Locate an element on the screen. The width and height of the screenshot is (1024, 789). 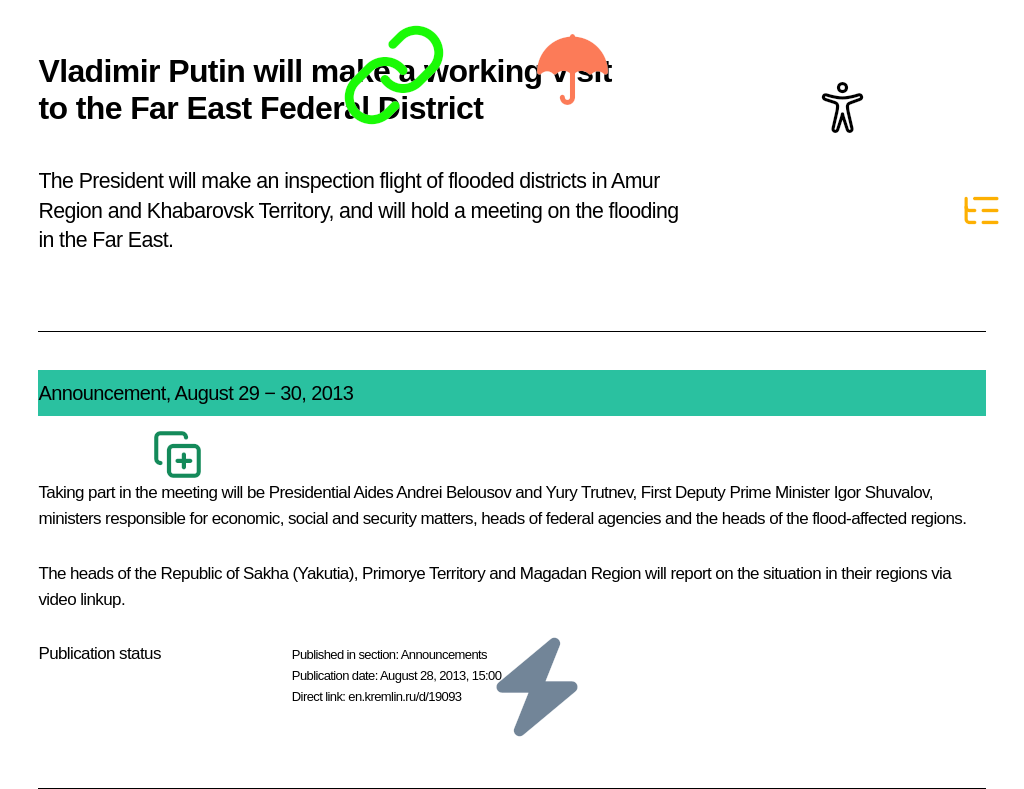
duplicate and add a new item is located at coordinates (177, 454).